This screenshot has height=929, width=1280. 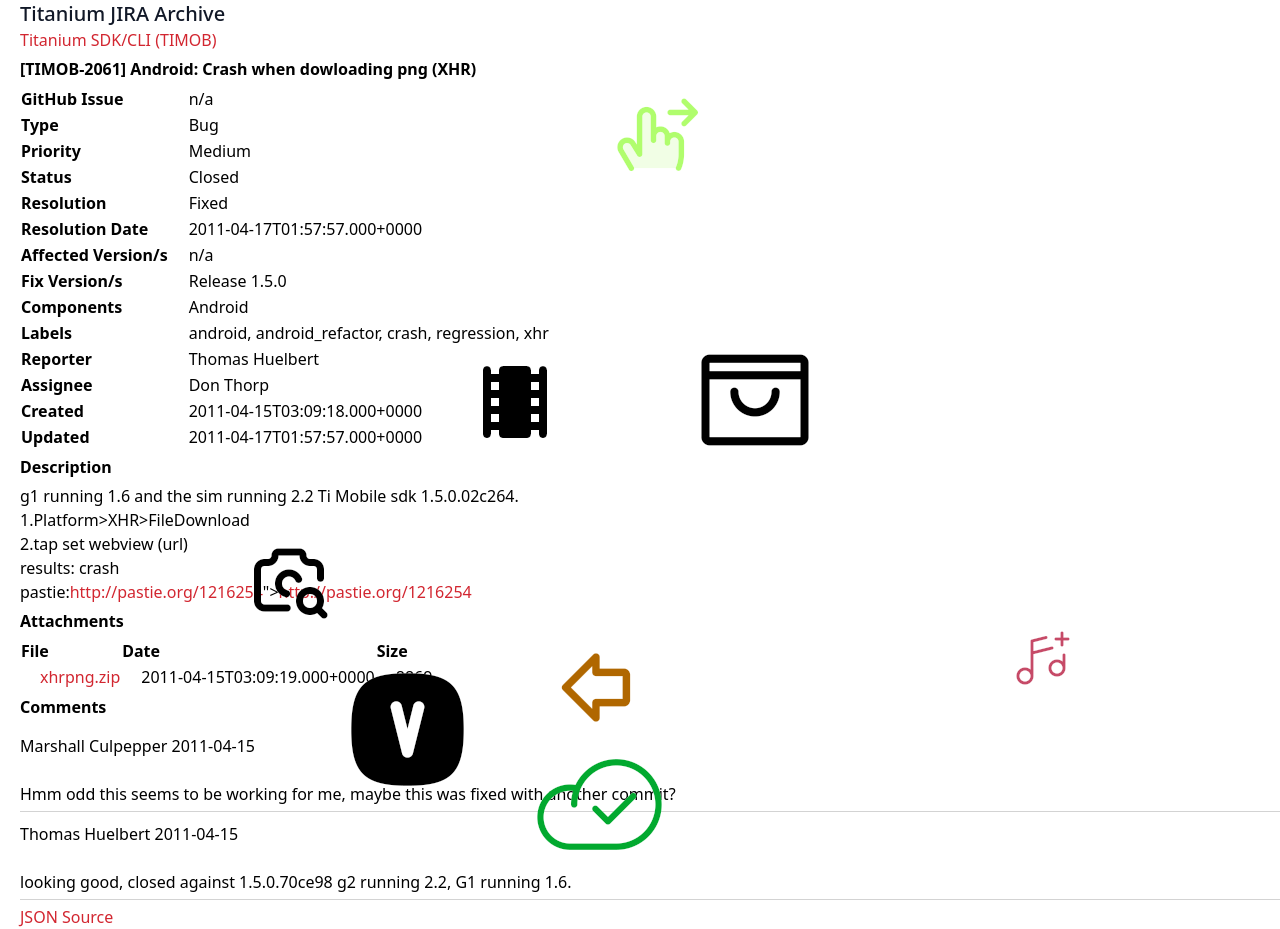 What do you see at coordinates (755, 400) in the screenshot?
I see `view your shopping bag` at bounding box center [755, 400].